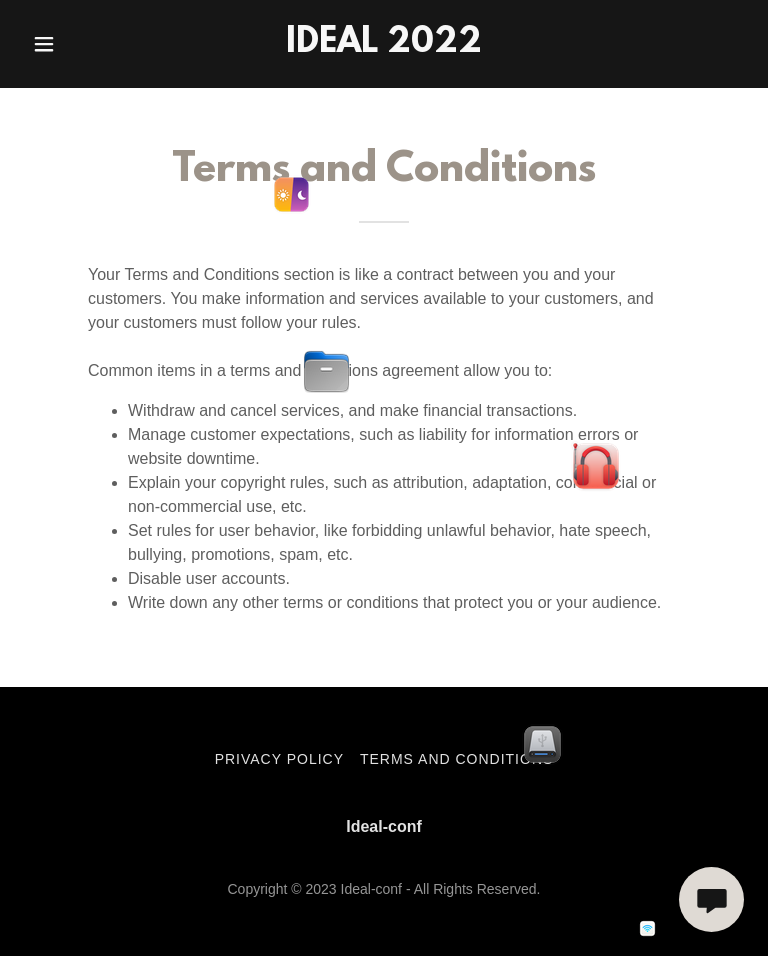 Image resolution: width=768 pixels, height=956 pixels. I want to click on open audio sharing app, so click(596, 466).